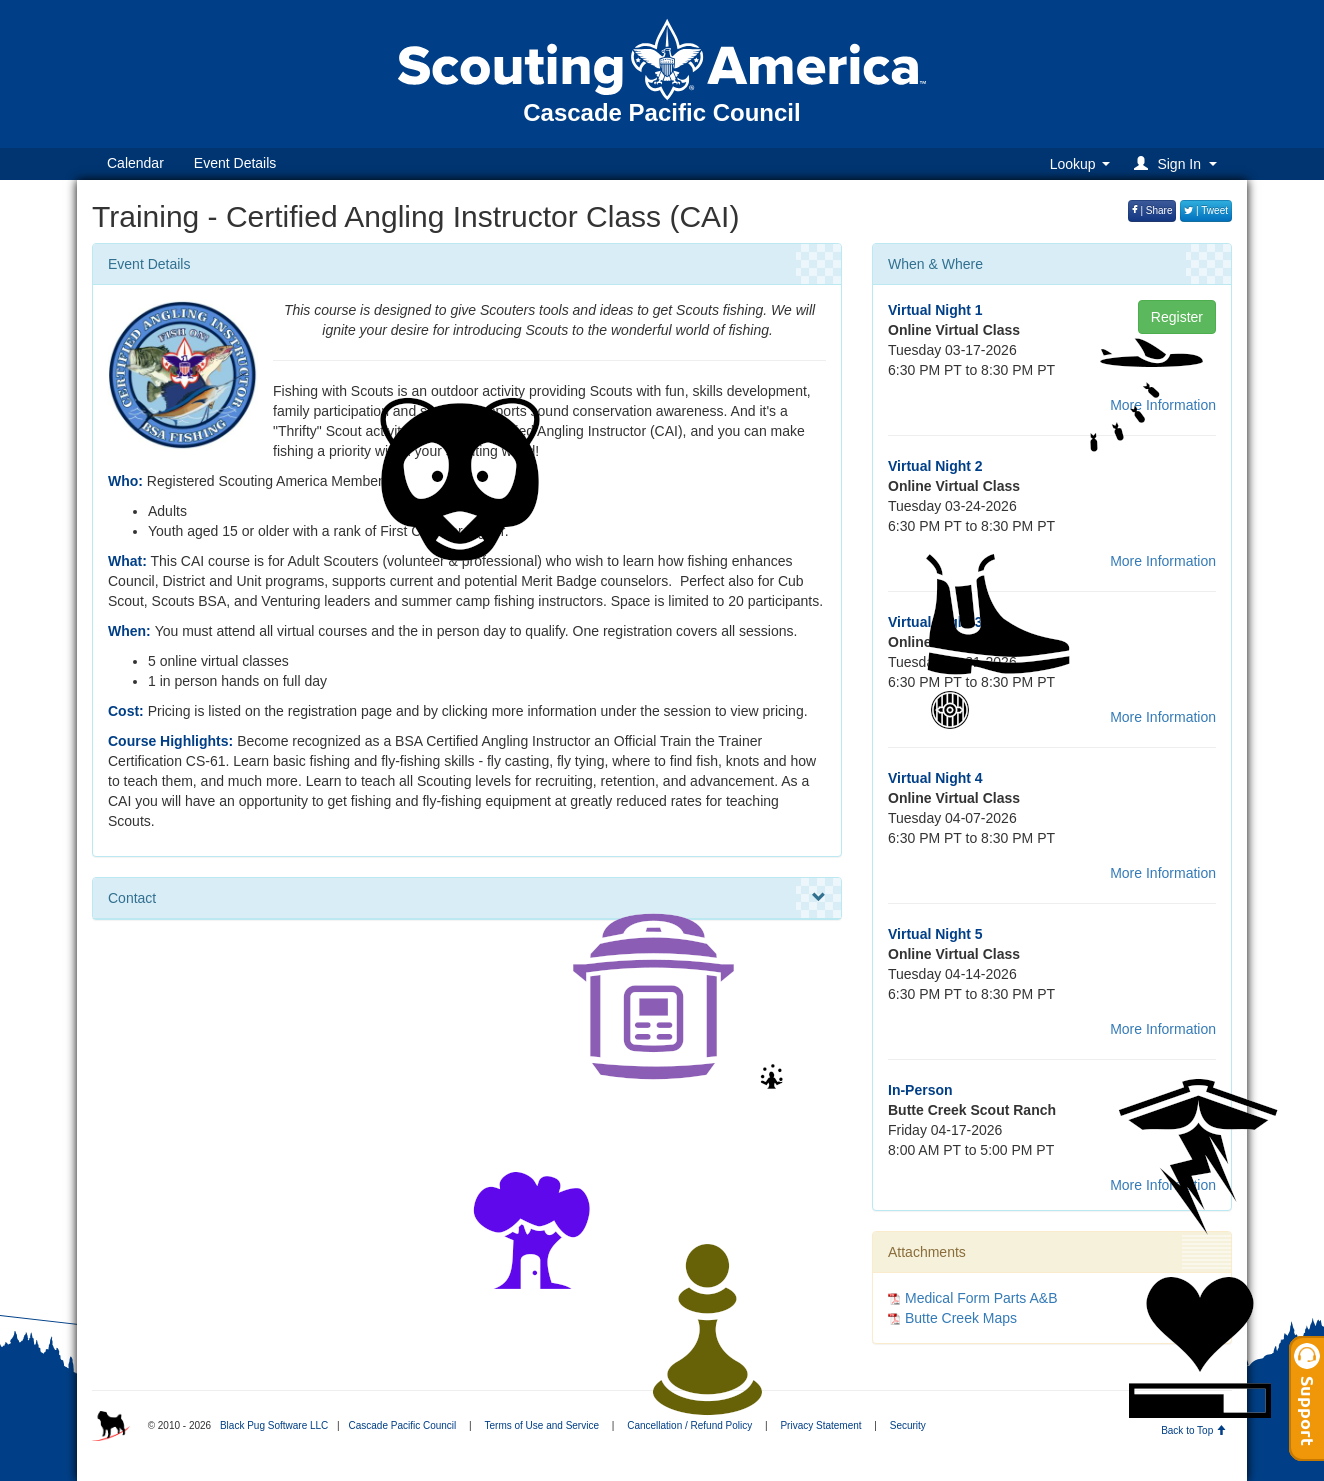  I want to click on select a defensive item or shield equipment, so click(950, 710).